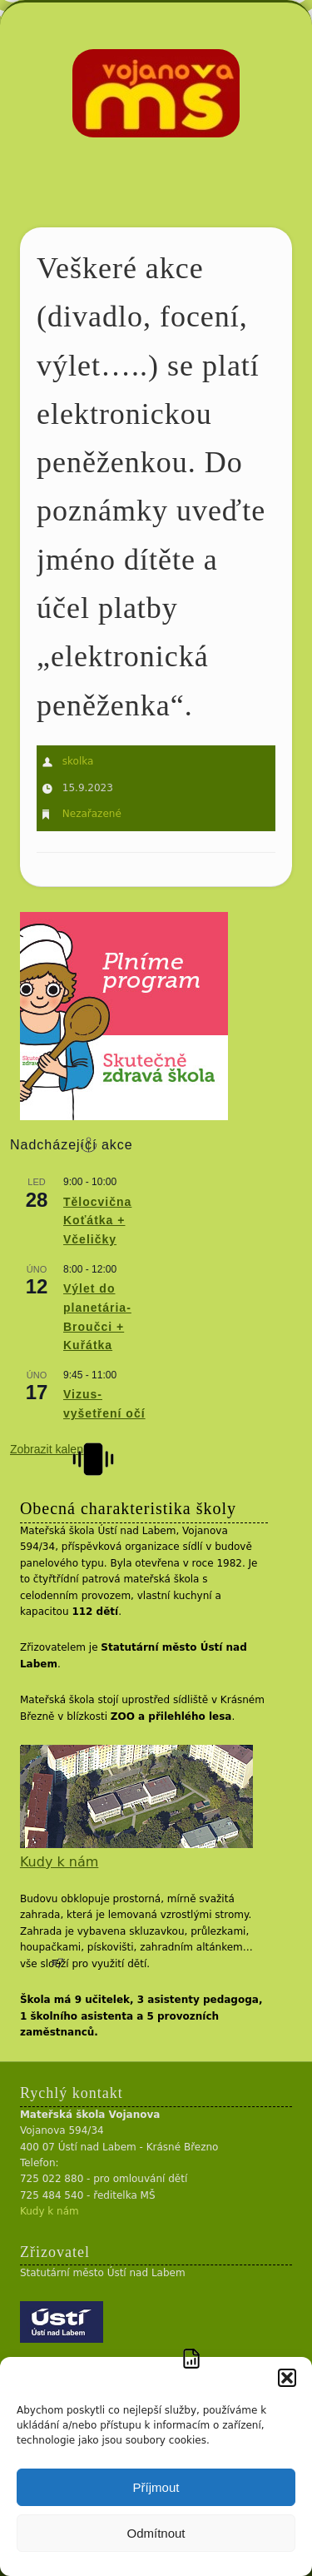 The height and width of the screenshot is (2576, 312). I want to click on enable vibration mode on device, so click(93, 1459).